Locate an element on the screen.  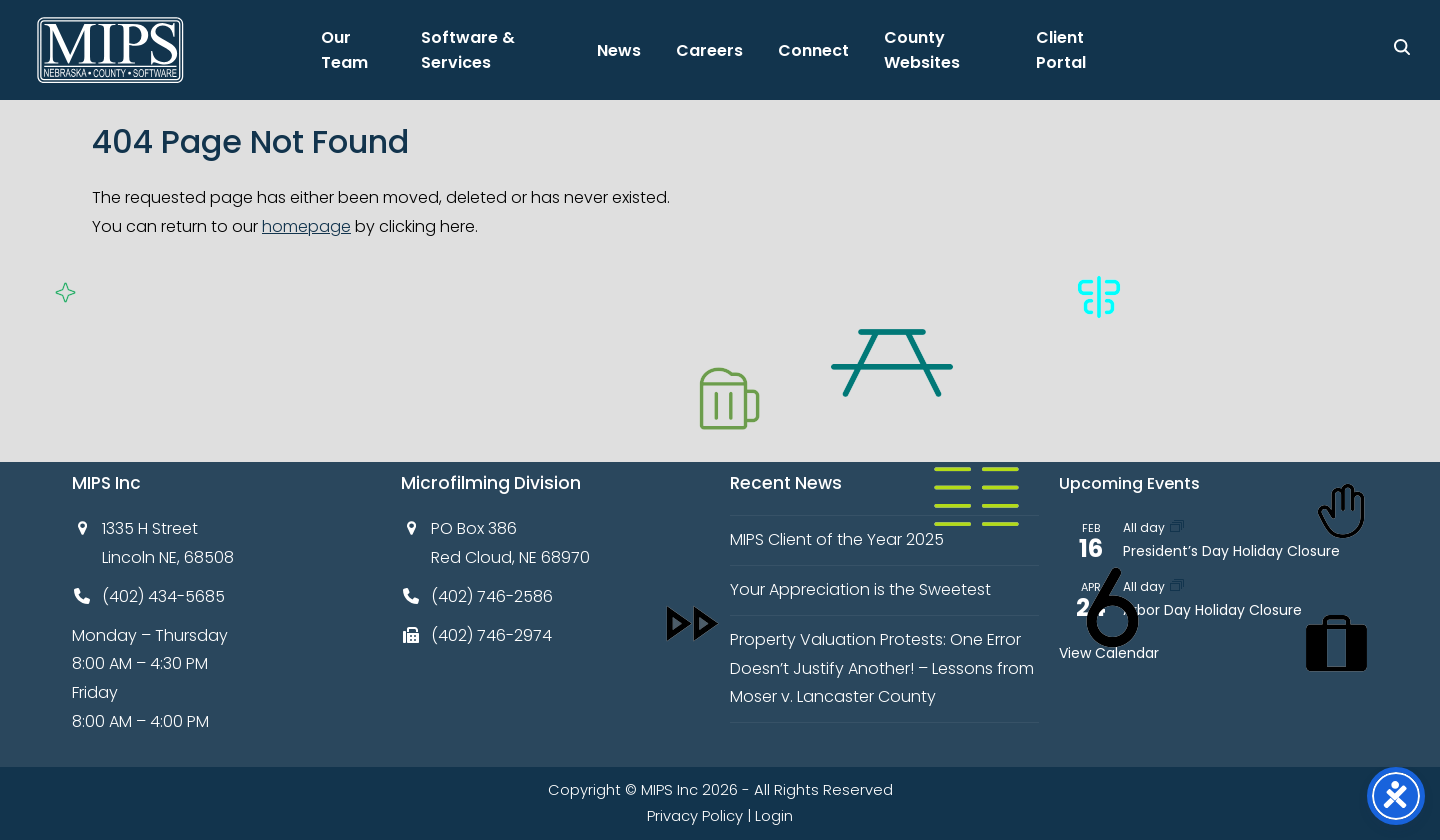
skip forward in media playback is located at coordinates (690, 623).